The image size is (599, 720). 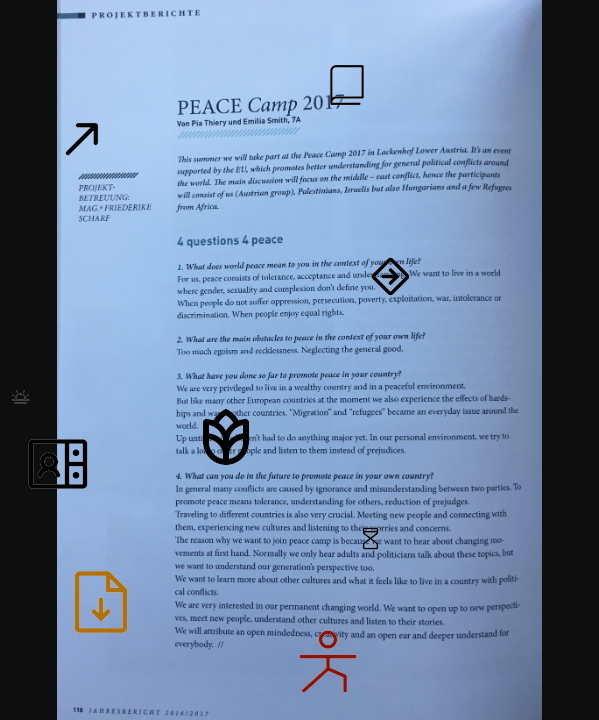 What do you see at coordinates (101, 602) in the screenshot?
I see `download file` at bounding box center [101, 602].